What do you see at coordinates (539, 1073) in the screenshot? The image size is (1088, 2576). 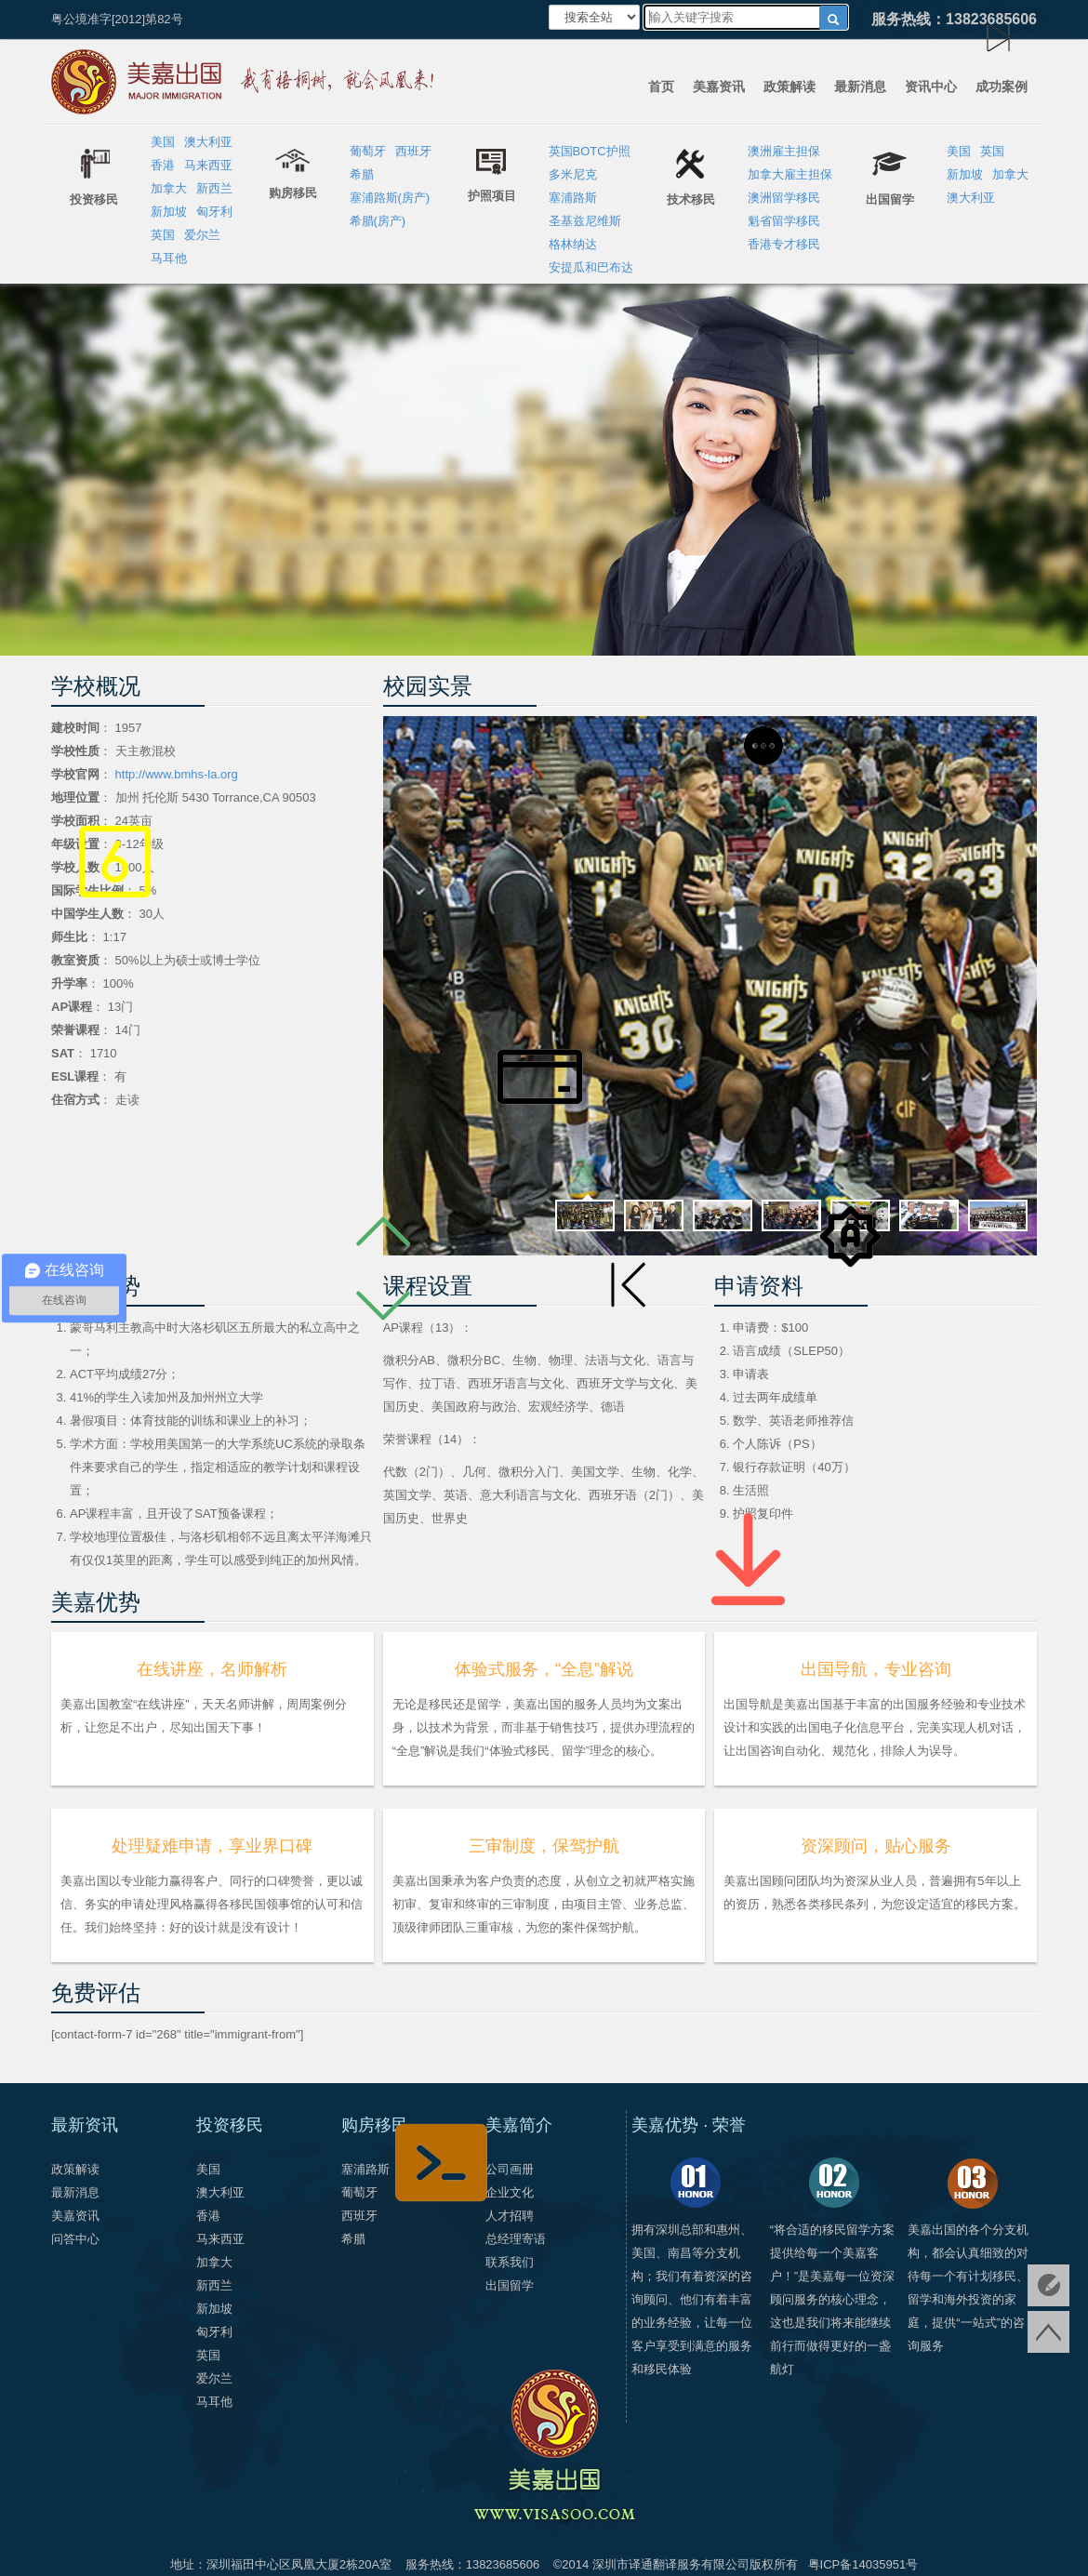 I see `manage payment methods` at bounding box center [539, 1073].